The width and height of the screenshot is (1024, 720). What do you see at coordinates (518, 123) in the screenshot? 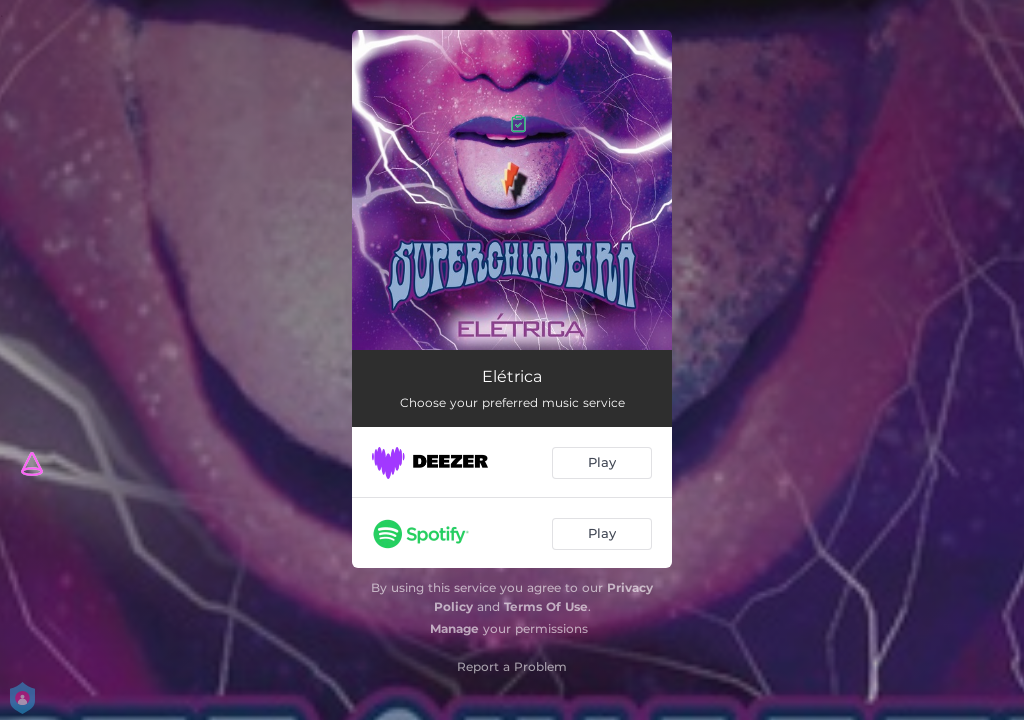
I see `mark task as complete` at bounding box center [518, 123].